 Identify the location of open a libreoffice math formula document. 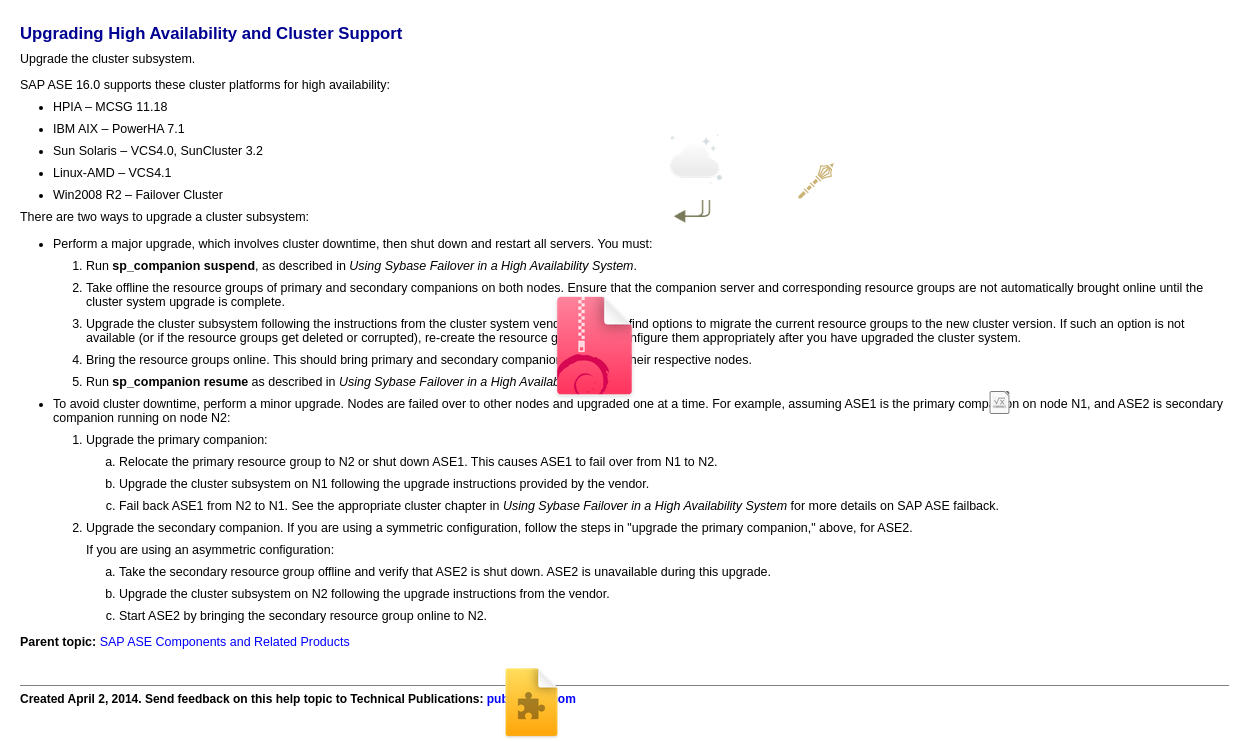
(999, 402).